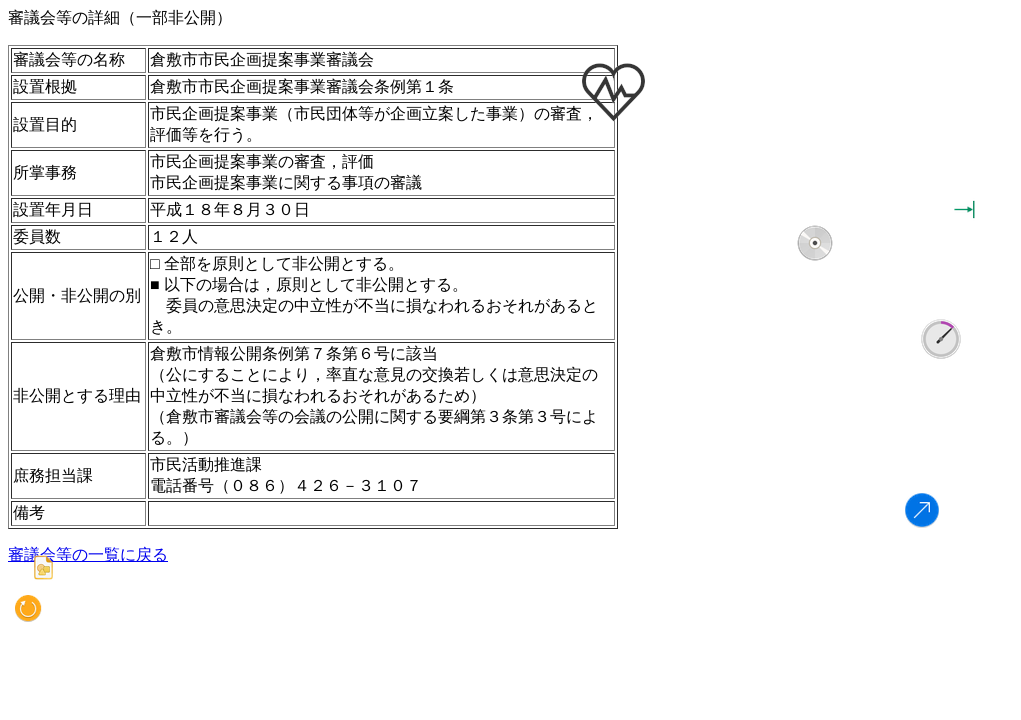 The image size is (1021, 720). I want to click on go to the last item or page, so click(964, 209).